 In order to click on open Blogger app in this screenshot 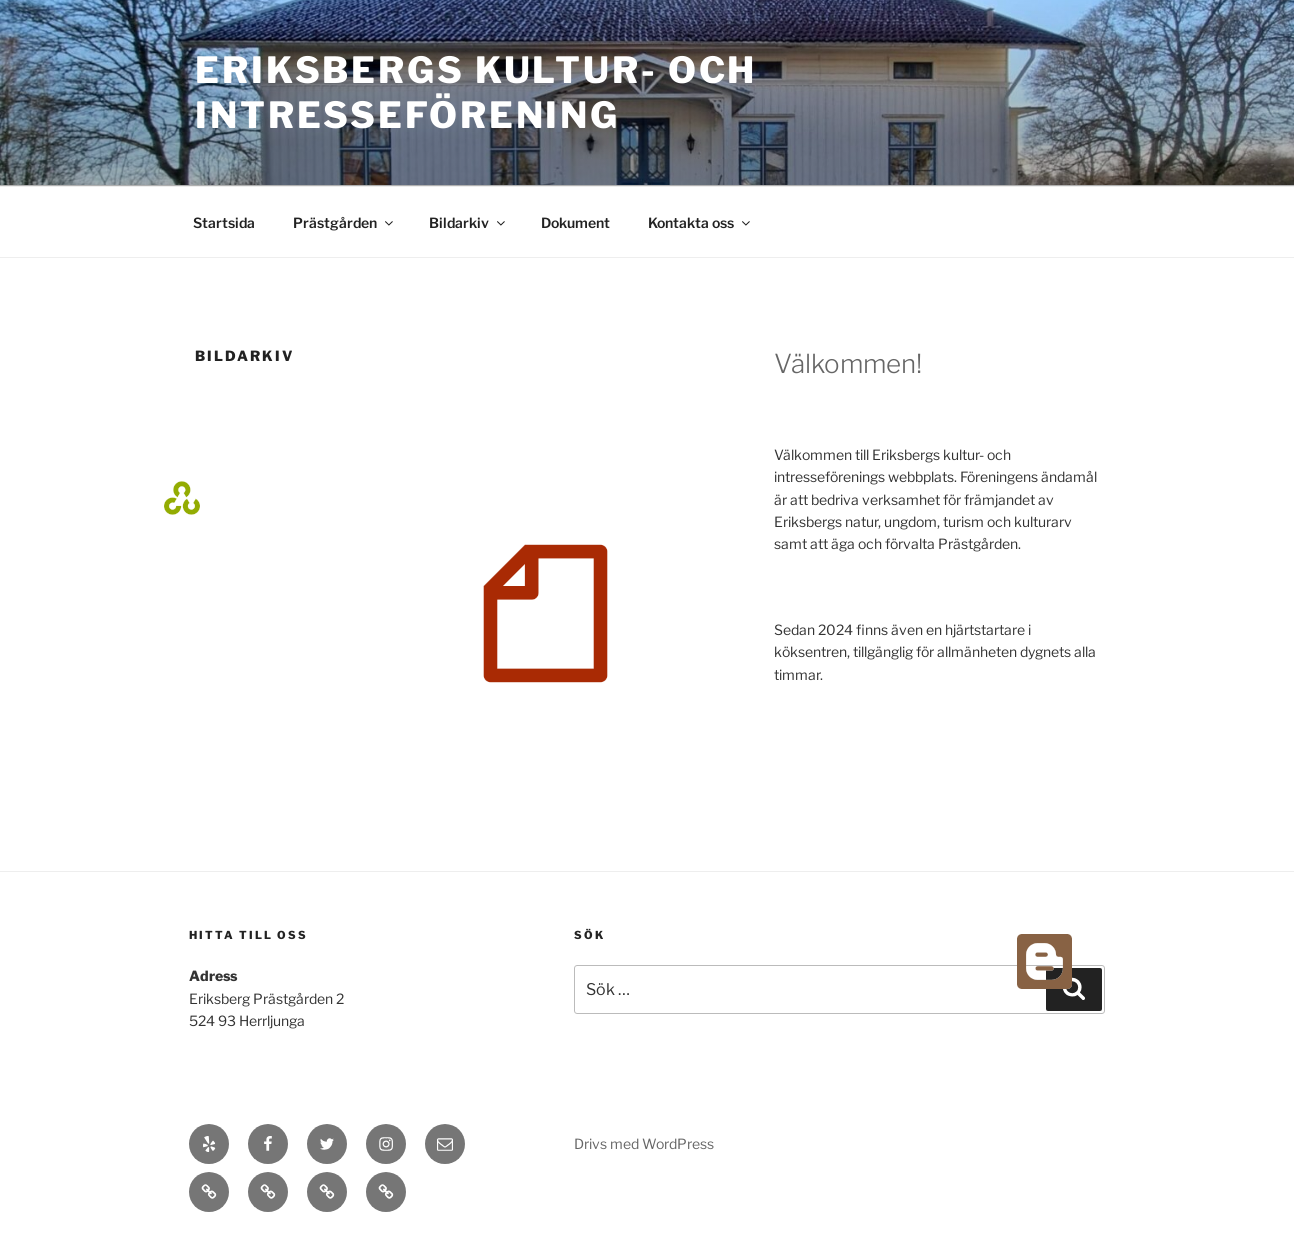, I will do `click(1044, 961)`.